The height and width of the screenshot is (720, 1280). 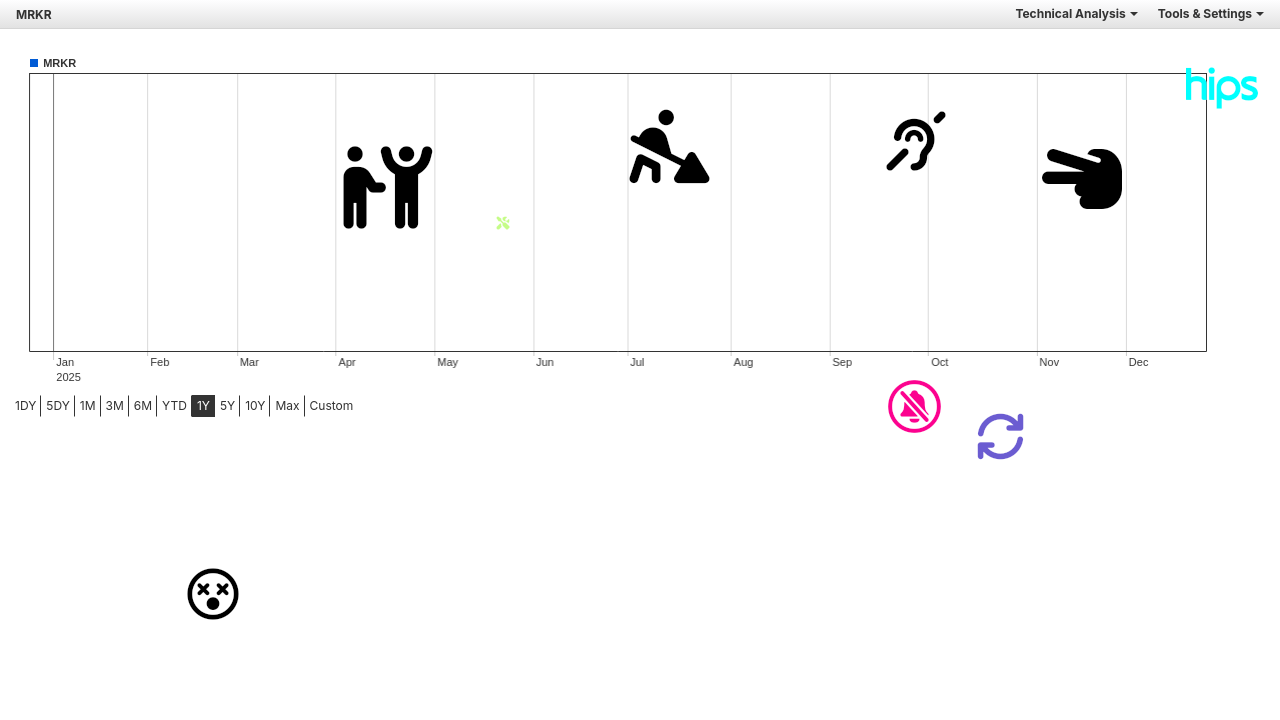 I want to click on hips payment platform logo, so click(x=1222, y=88).